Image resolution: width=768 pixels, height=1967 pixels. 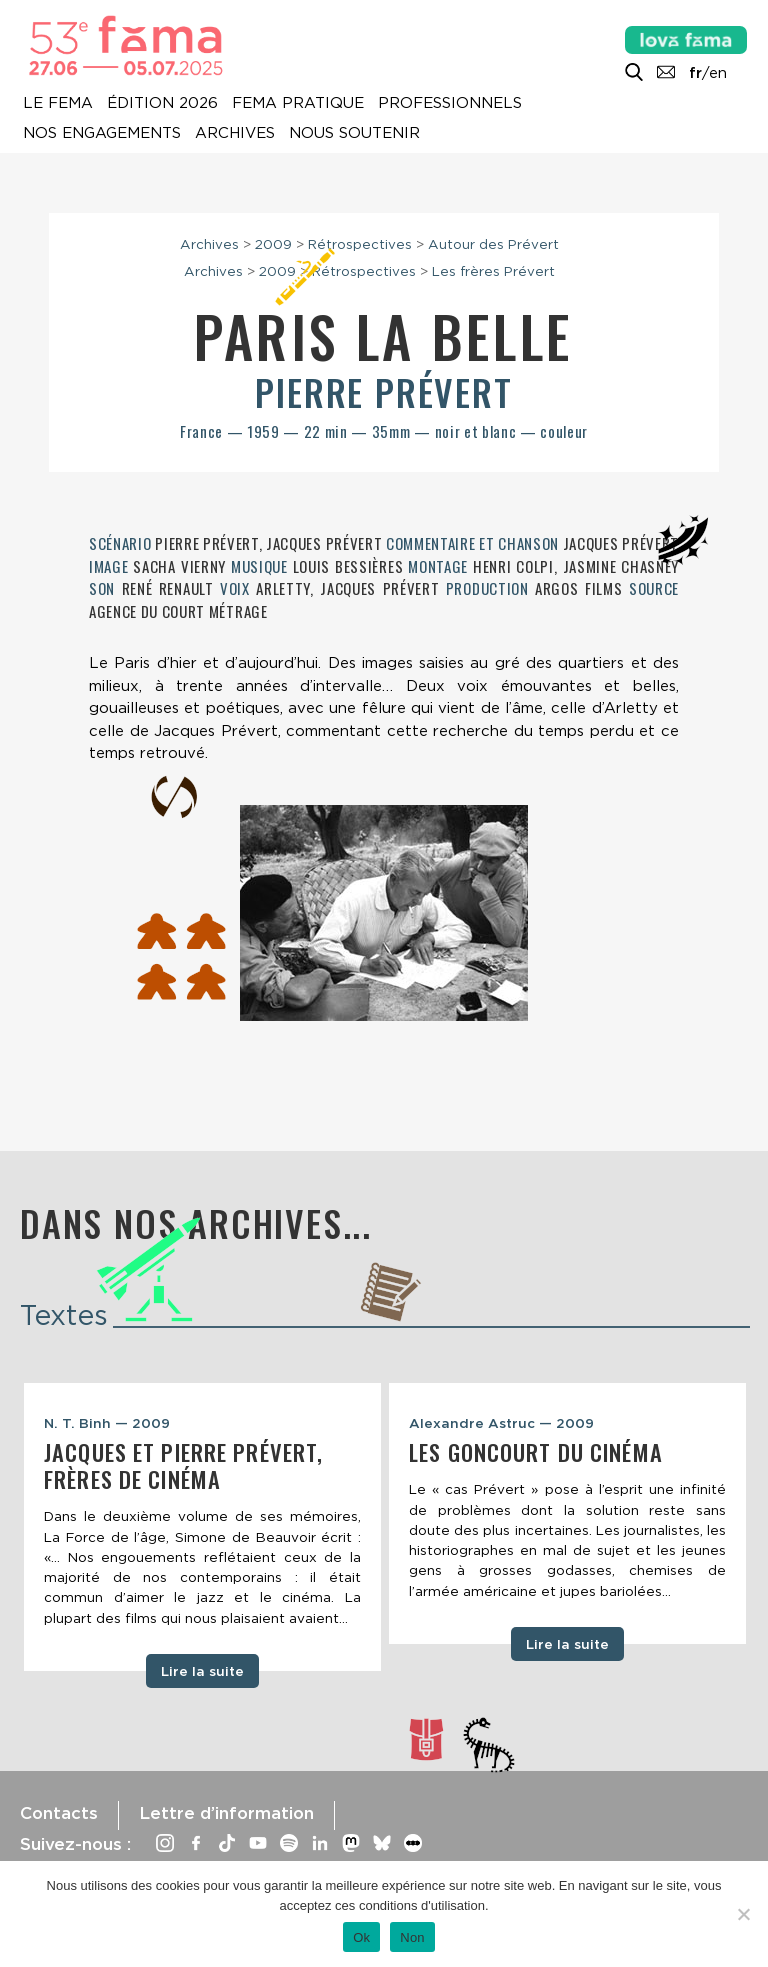 What do you see at coordinates (488, 1745) in the screenshot?
I see `view dinosaur exhibit or paleontology section` at bounding box center [488, 1745].